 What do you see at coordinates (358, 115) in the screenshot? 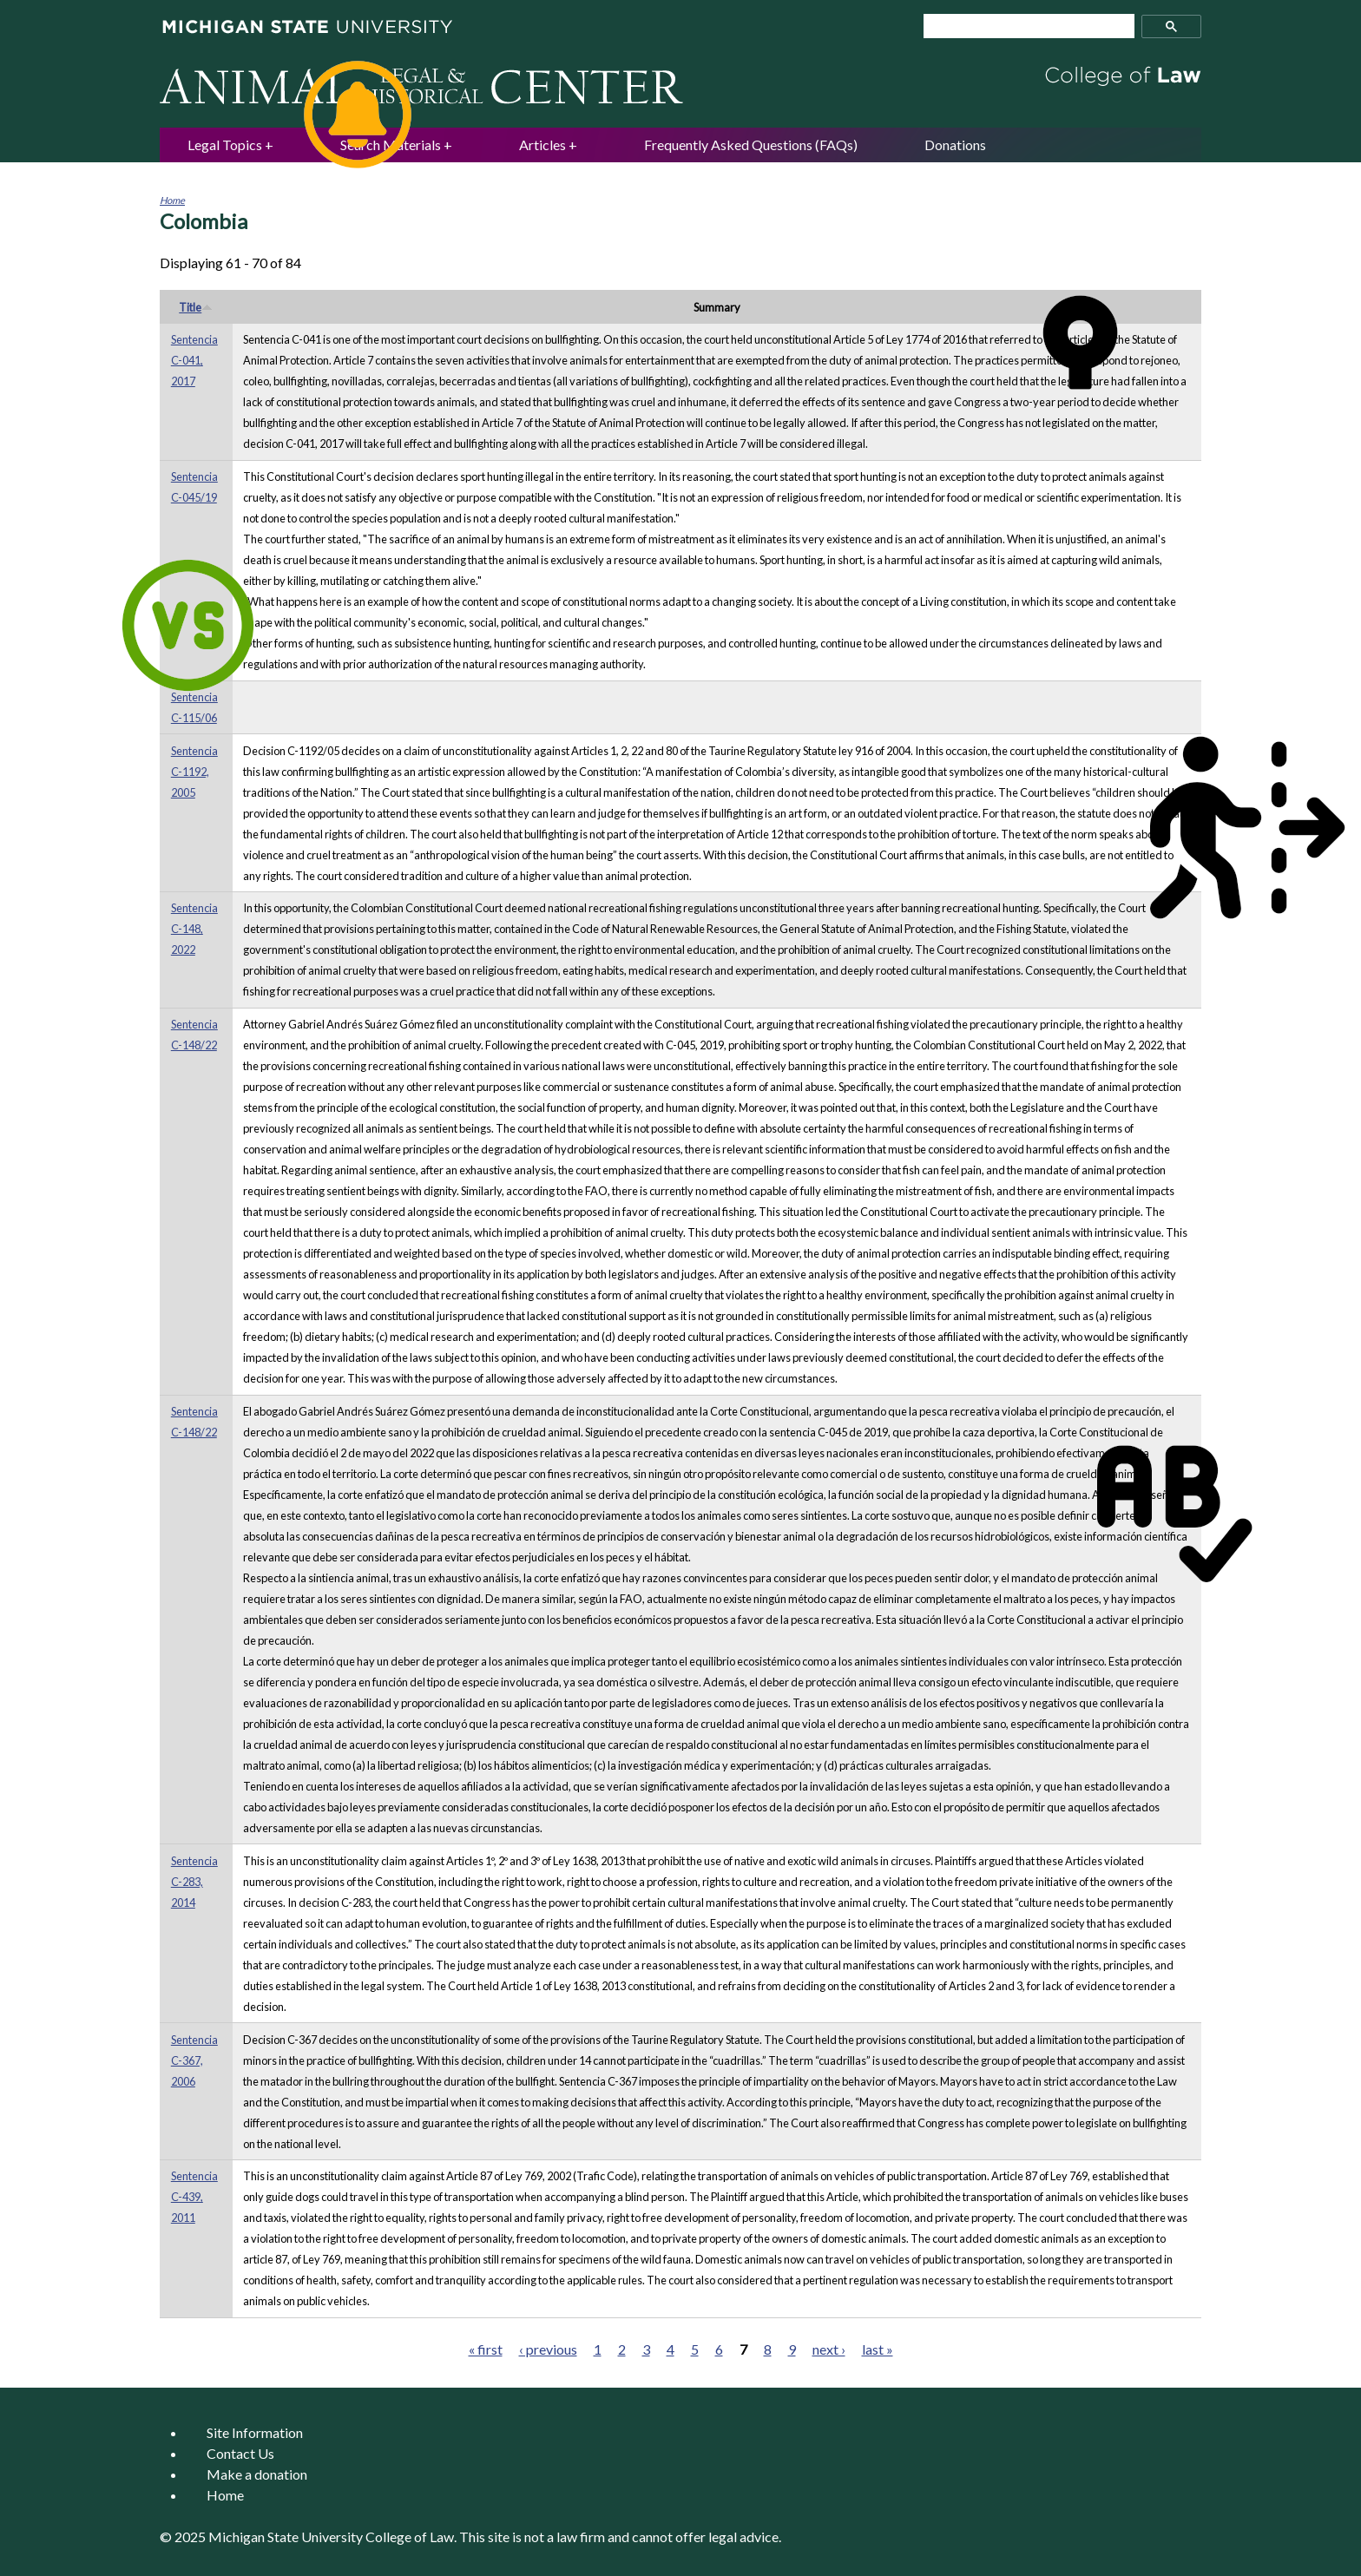
I see `access notification settings` at bounding box center [358, 115].